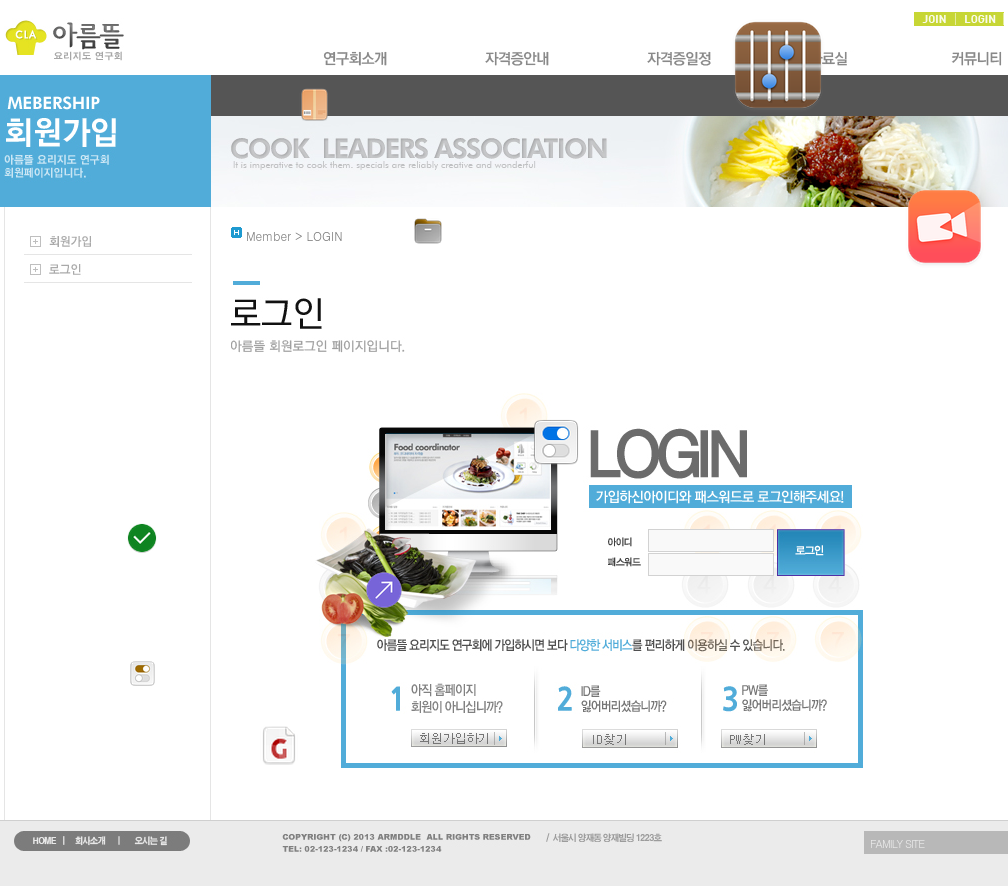  Describe the element at coordinates (556, 442) in the screenshot. I see `open system tweaks or settings customization` at that location.